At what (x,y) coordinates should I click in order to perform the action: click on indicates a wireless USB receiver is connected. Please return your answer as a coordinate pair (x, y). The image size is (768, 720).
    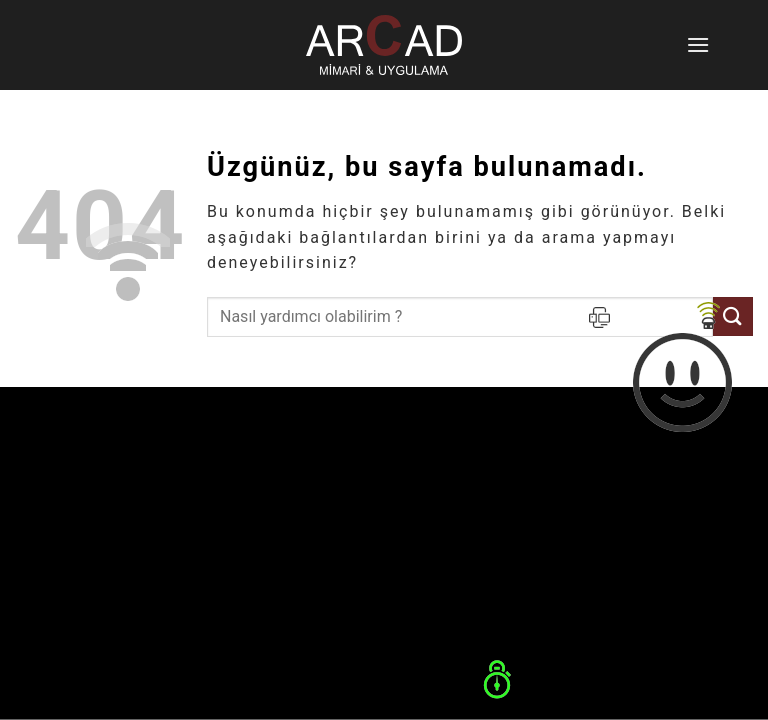
    Looking at the image, I should click on (708, 315).